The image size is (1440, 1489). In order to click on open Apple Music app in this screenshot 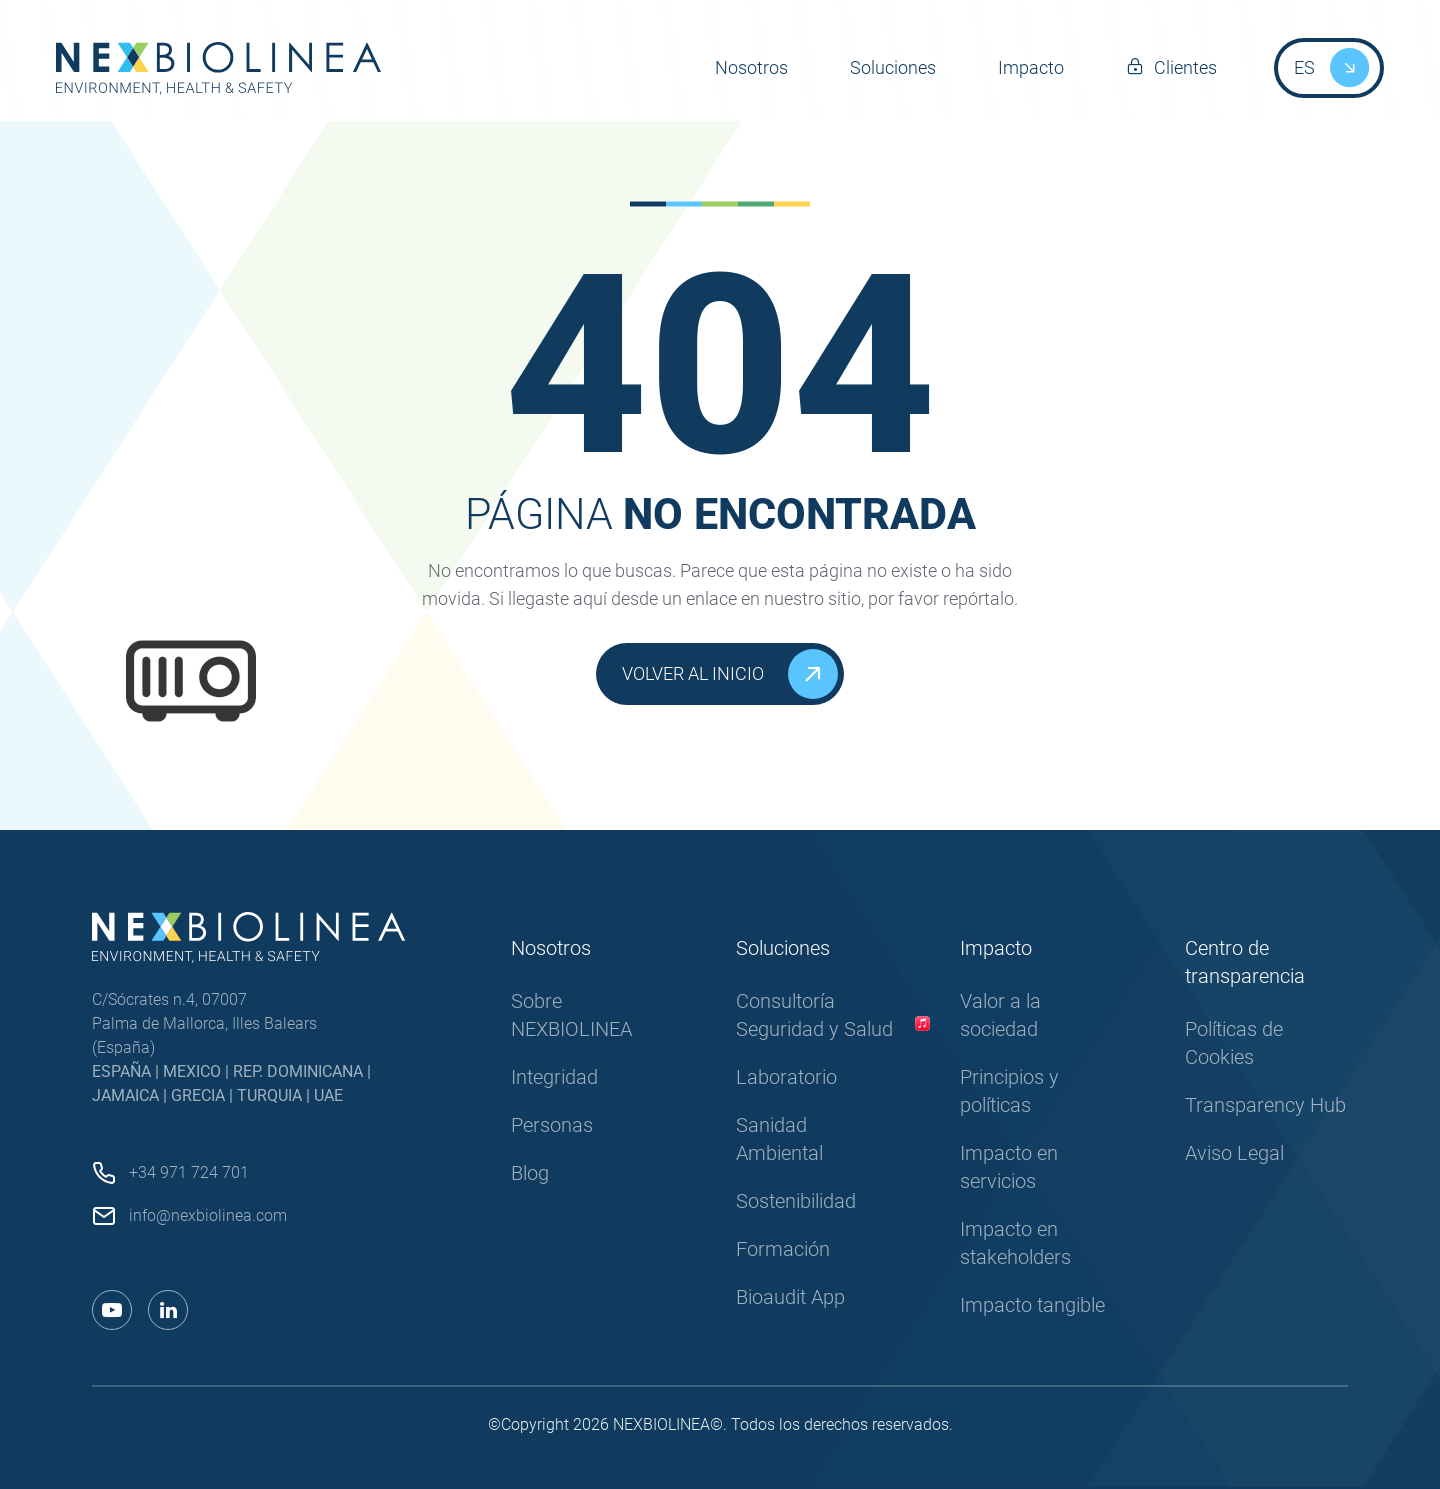, I will do `click(922, 1023)`.